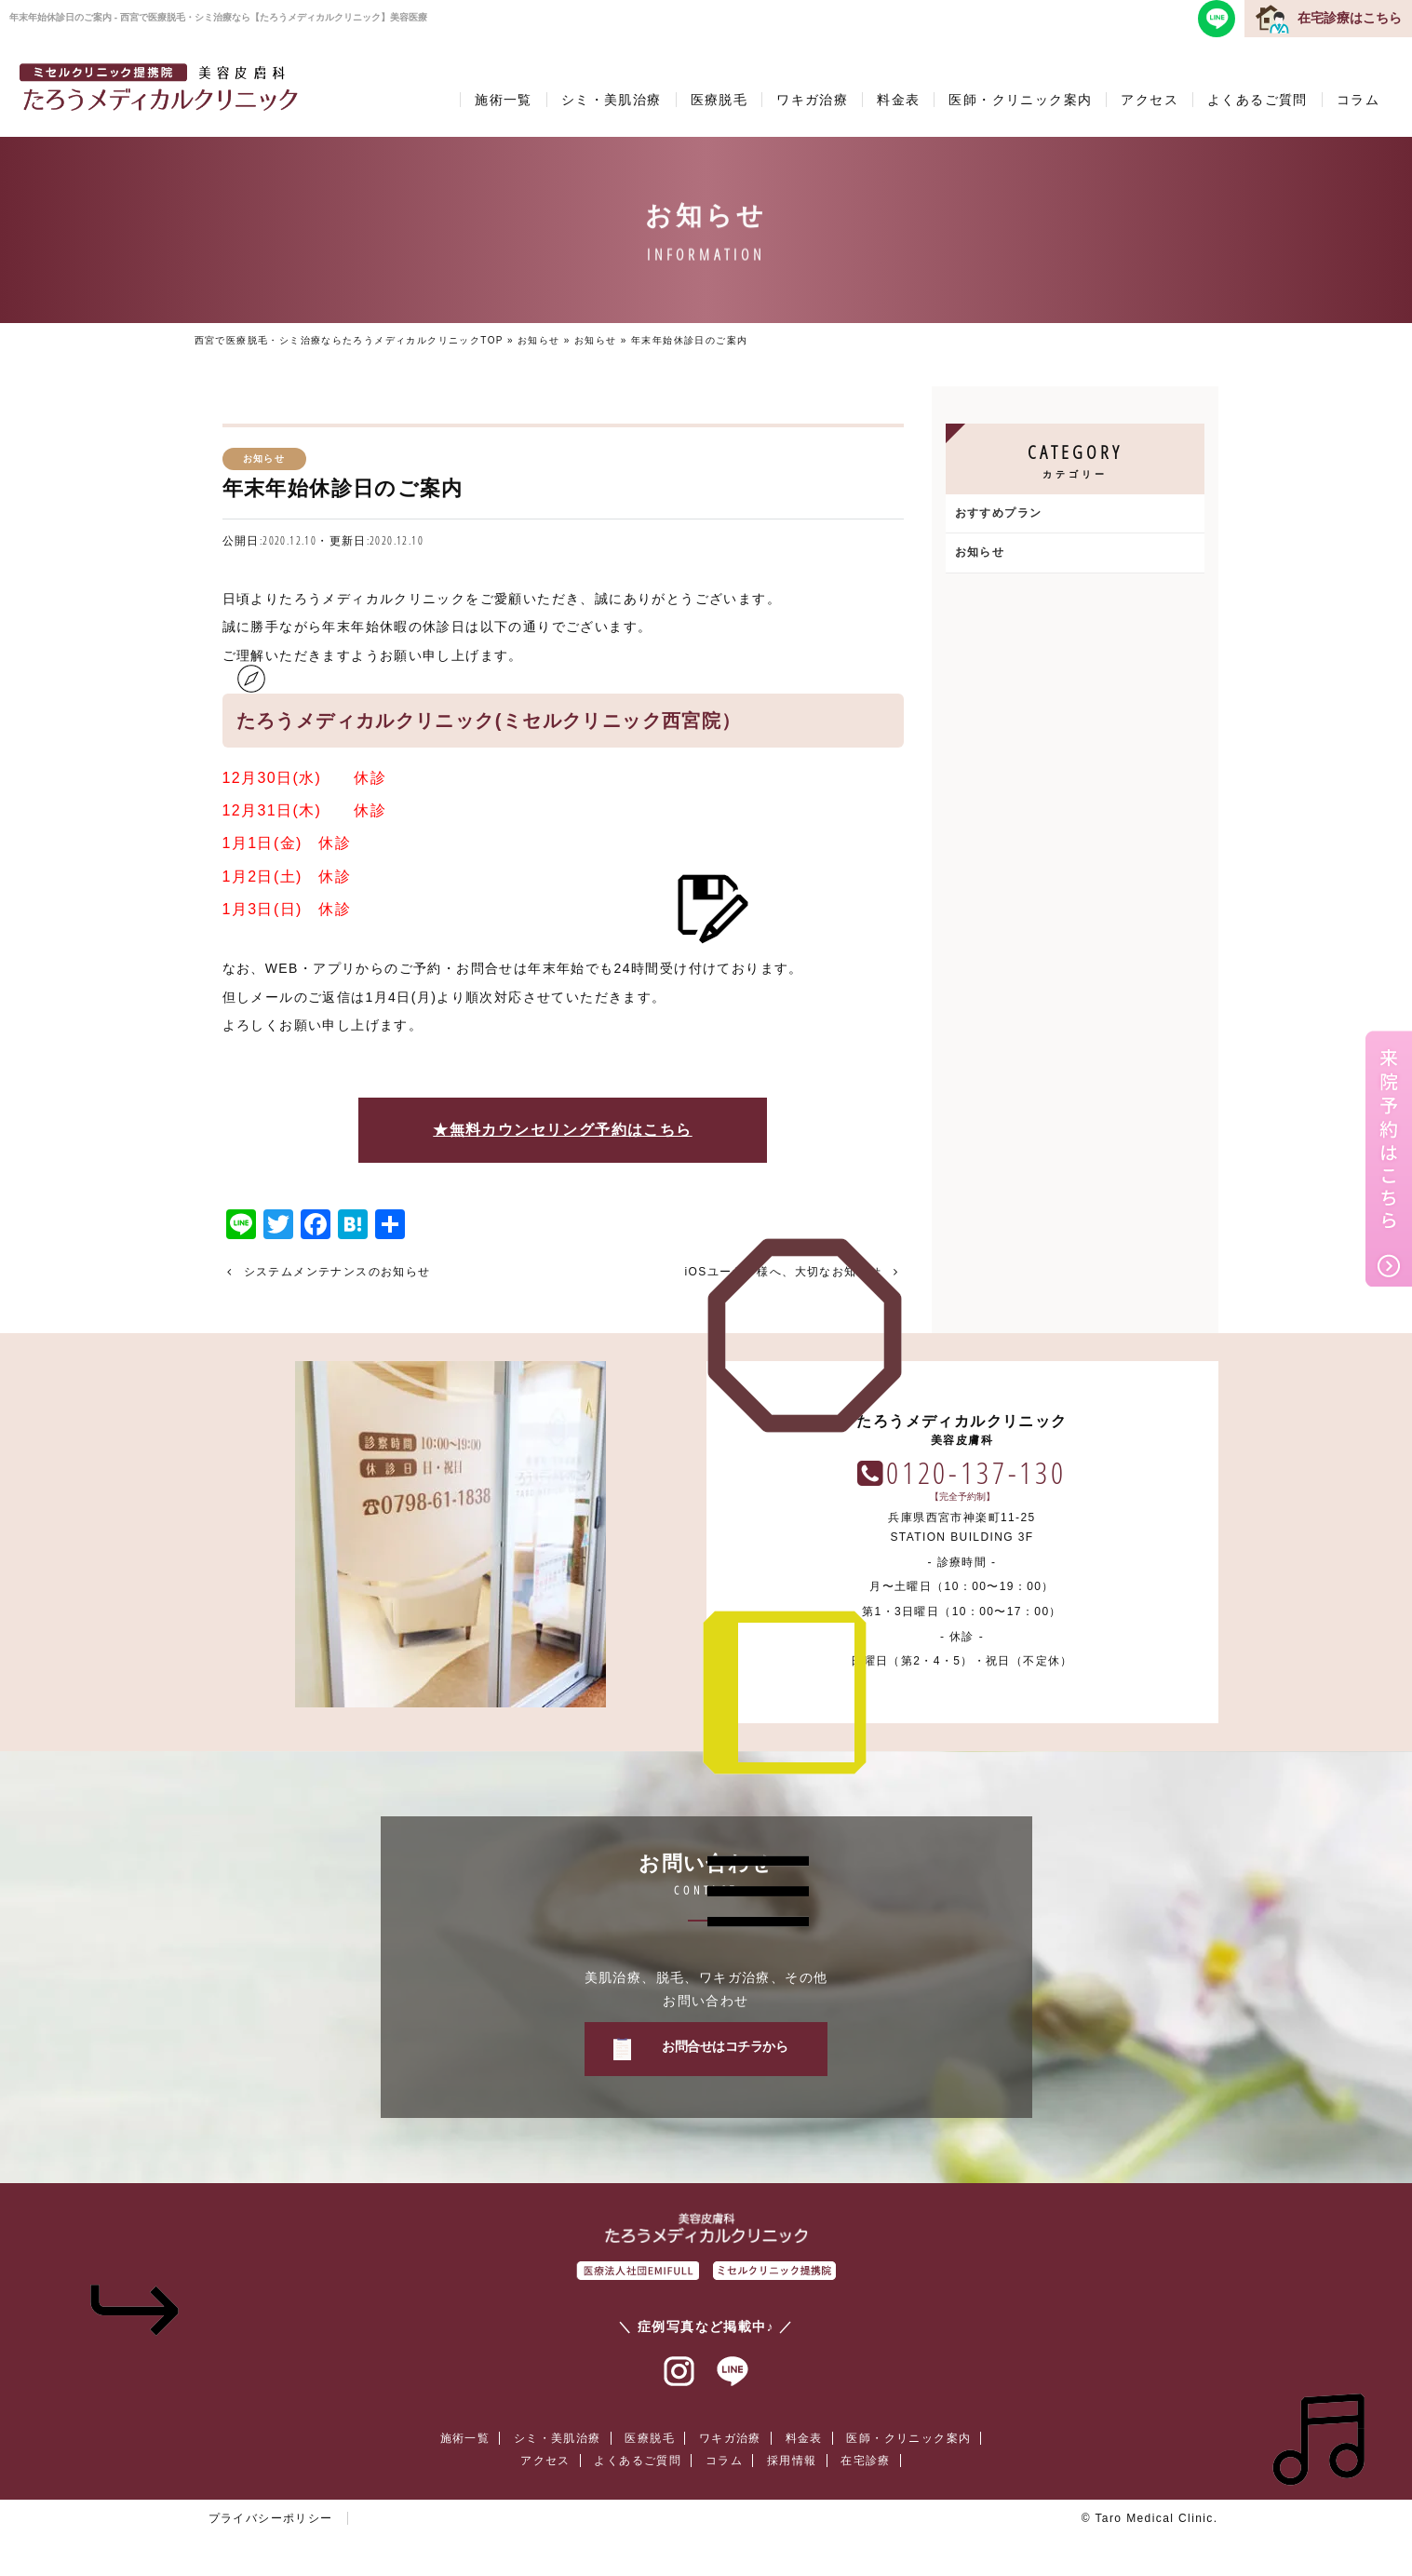 The width and height of the screenshot is (1412, 2576). What do you see at coordinates (804, 1335) in the screenshot?
I see `stop or halt action indicator` at bounding box center [804, 1335].